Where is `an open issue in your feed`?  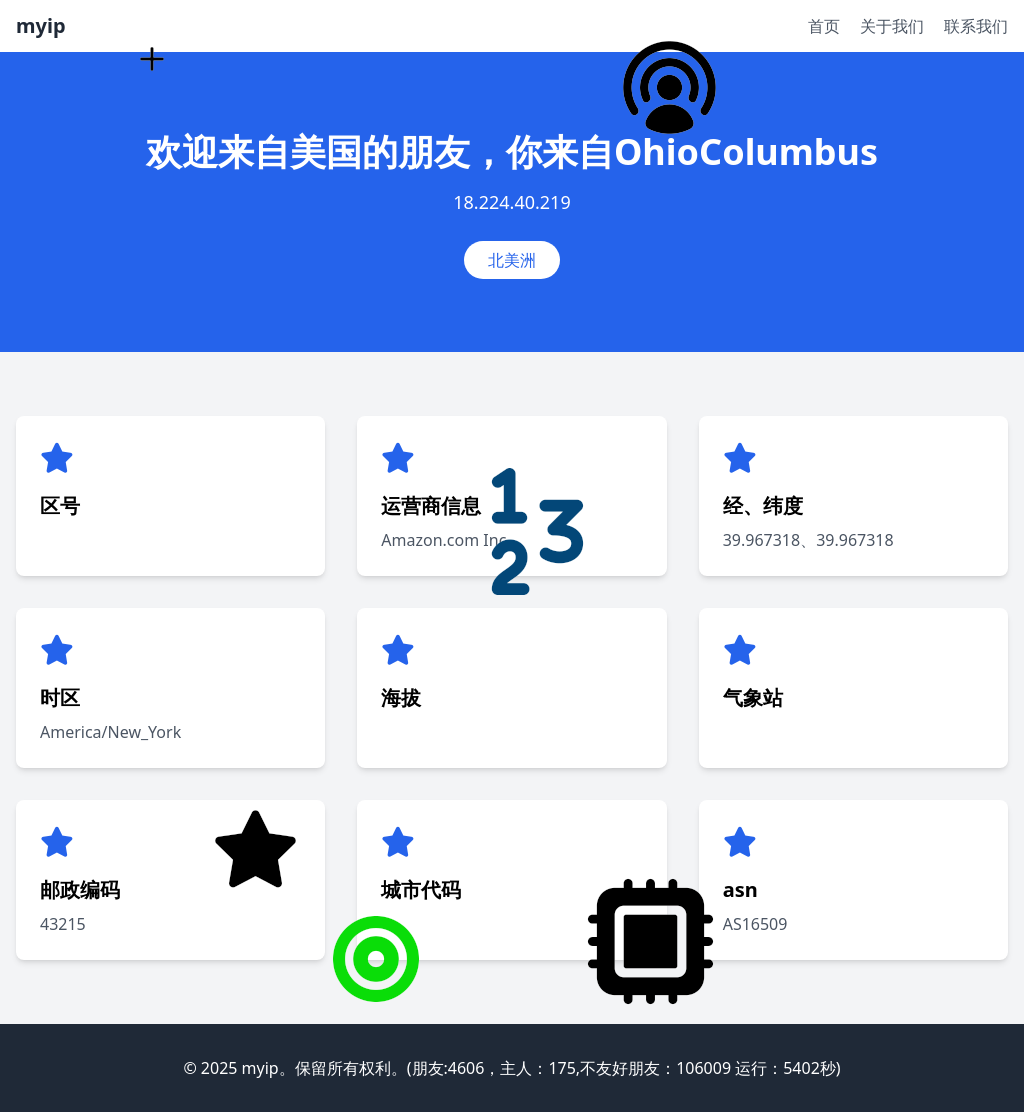 an open issue in your feed is located at coordinates (376, 959).